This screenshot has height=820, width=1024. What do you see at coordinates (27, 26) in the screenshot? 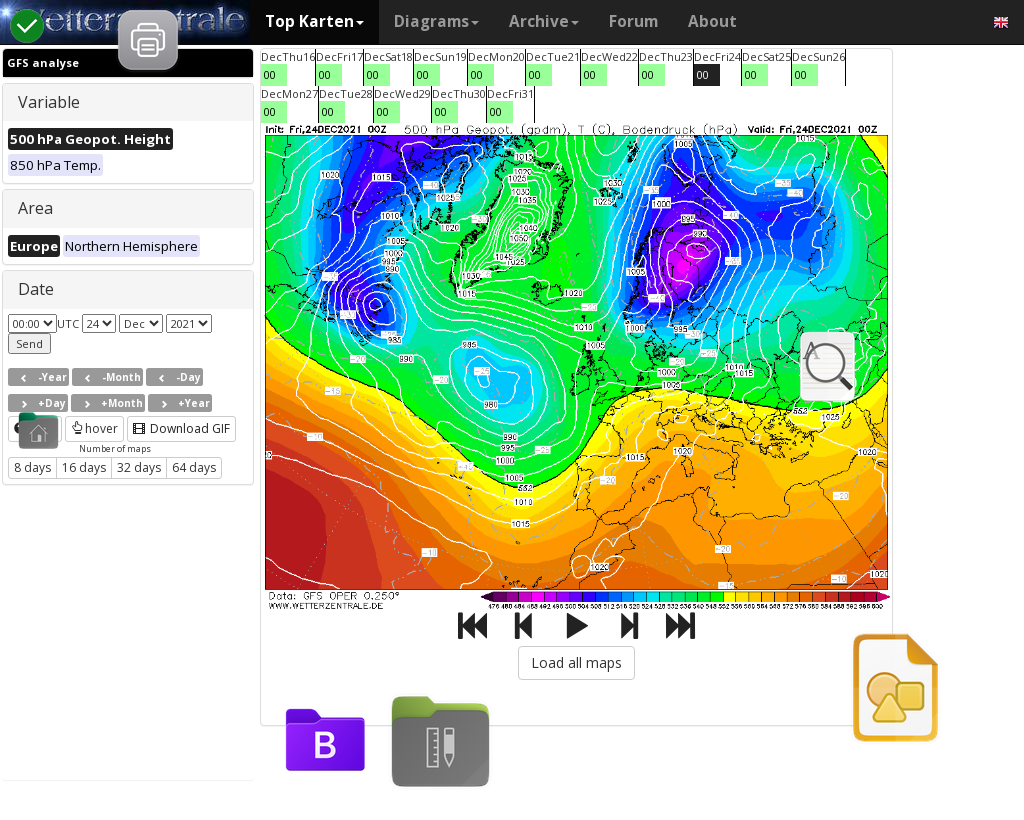
I see `dropbox sync completed successfully` at bounding box center [27, 26].